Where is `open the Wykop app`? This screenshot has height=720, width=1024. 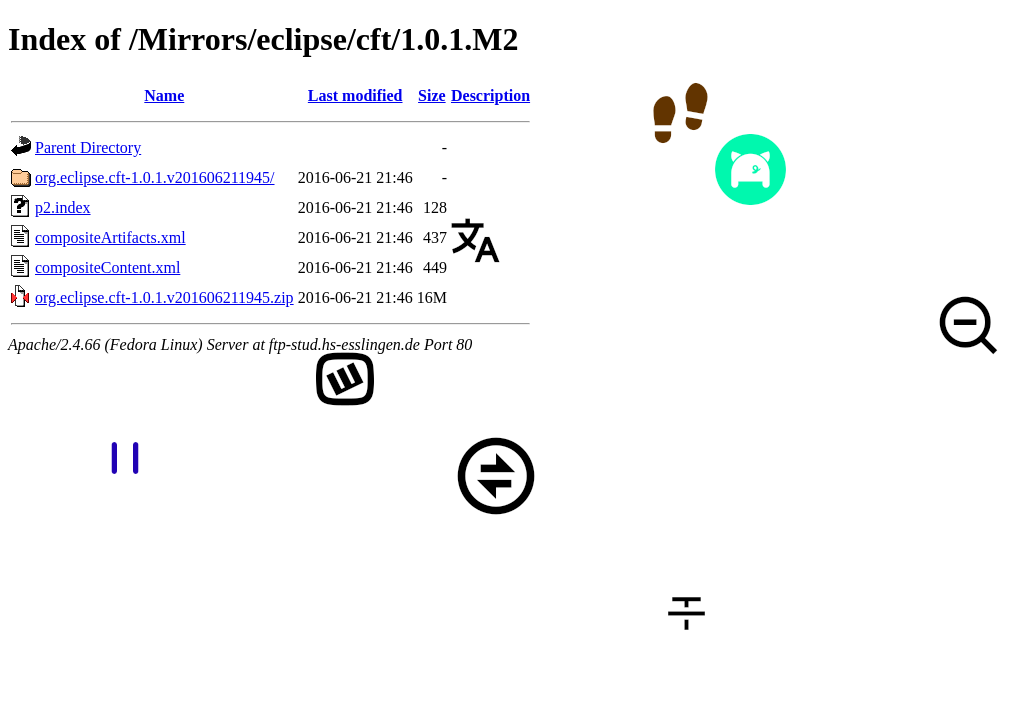 open the Wykop app is located at coordinates (345, 379).